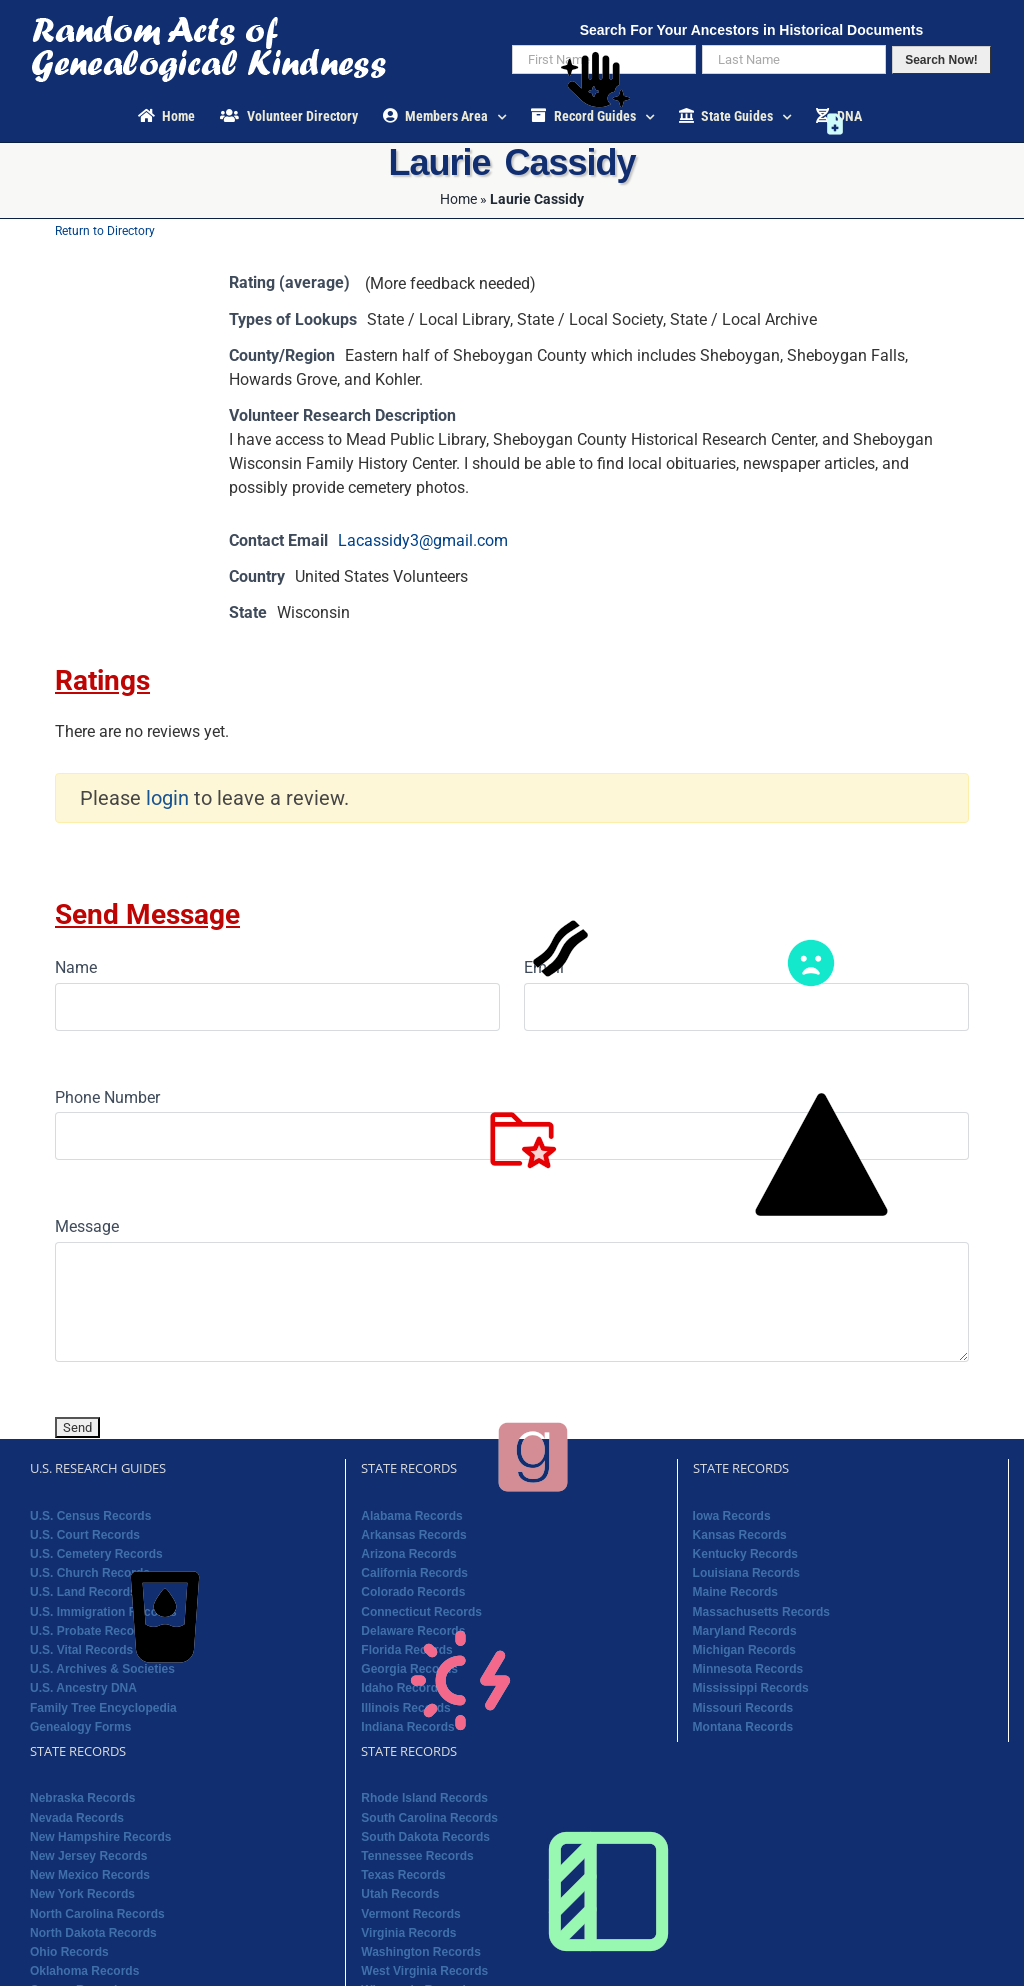 The height and width of the screenshot is (1986, 1024). Describe the element at coordinates (522, 1139) in the screenshot. I see `access your starred or favorite folder` at that location.